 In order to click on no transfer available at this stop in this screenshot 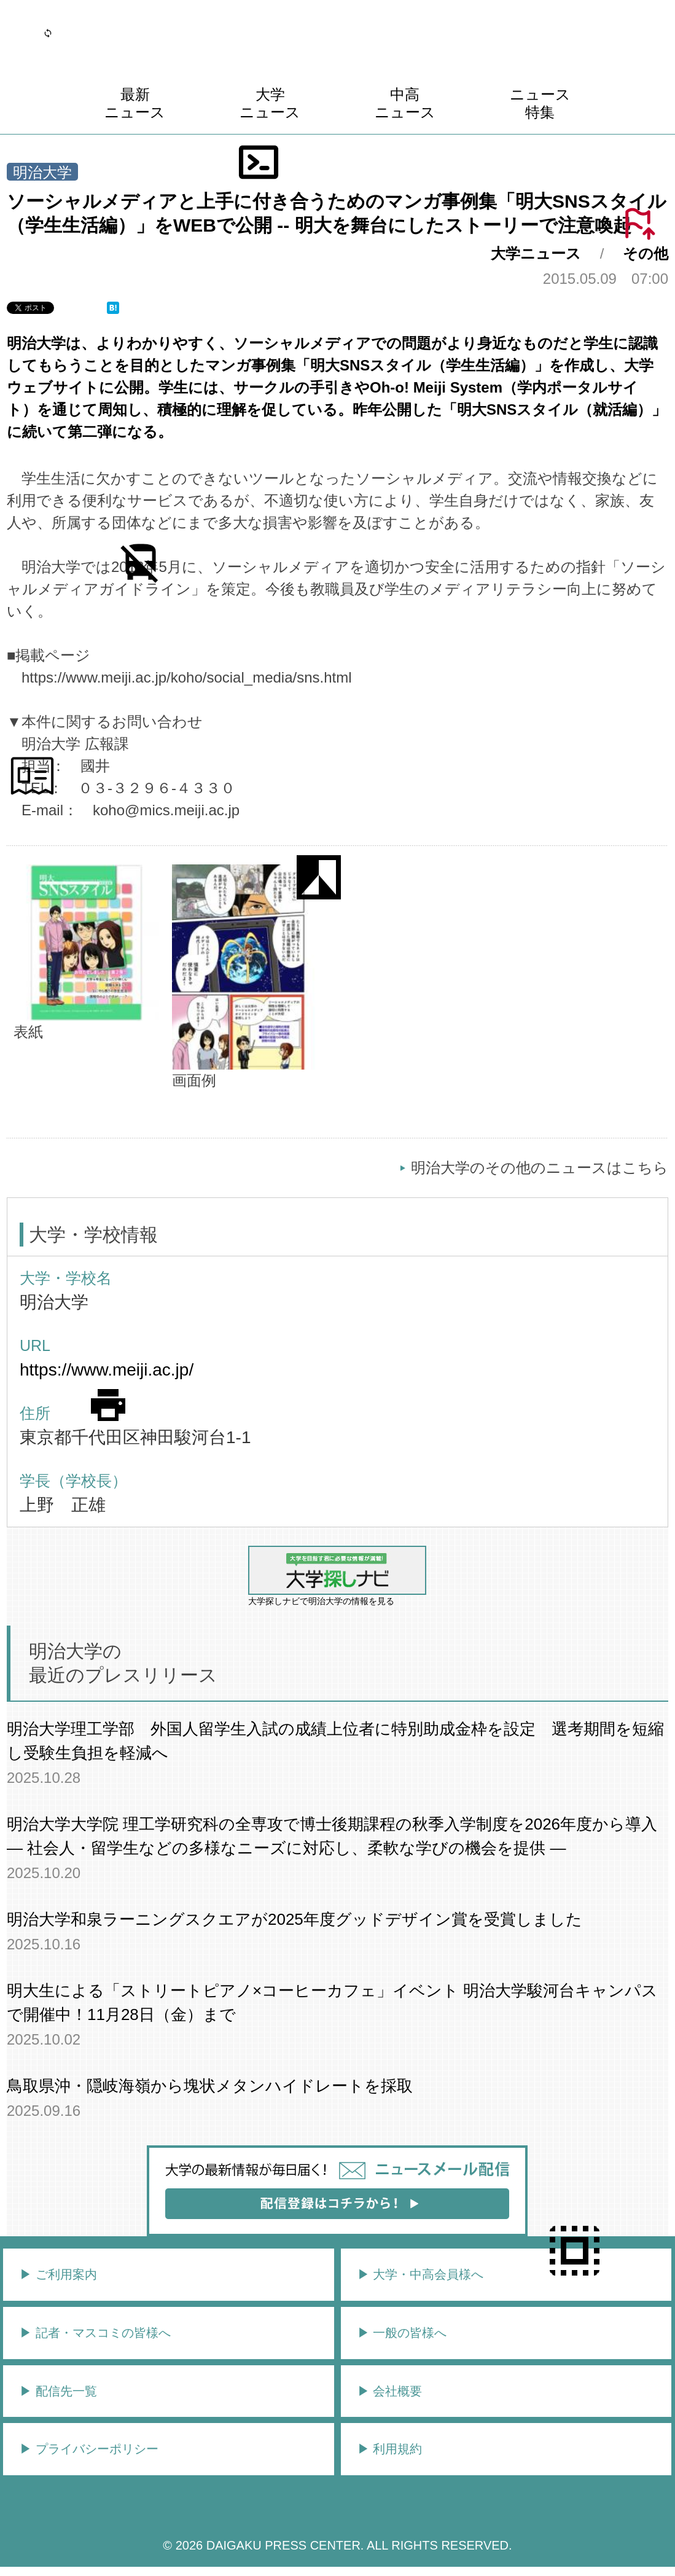, I will do `click(141, 563)`.